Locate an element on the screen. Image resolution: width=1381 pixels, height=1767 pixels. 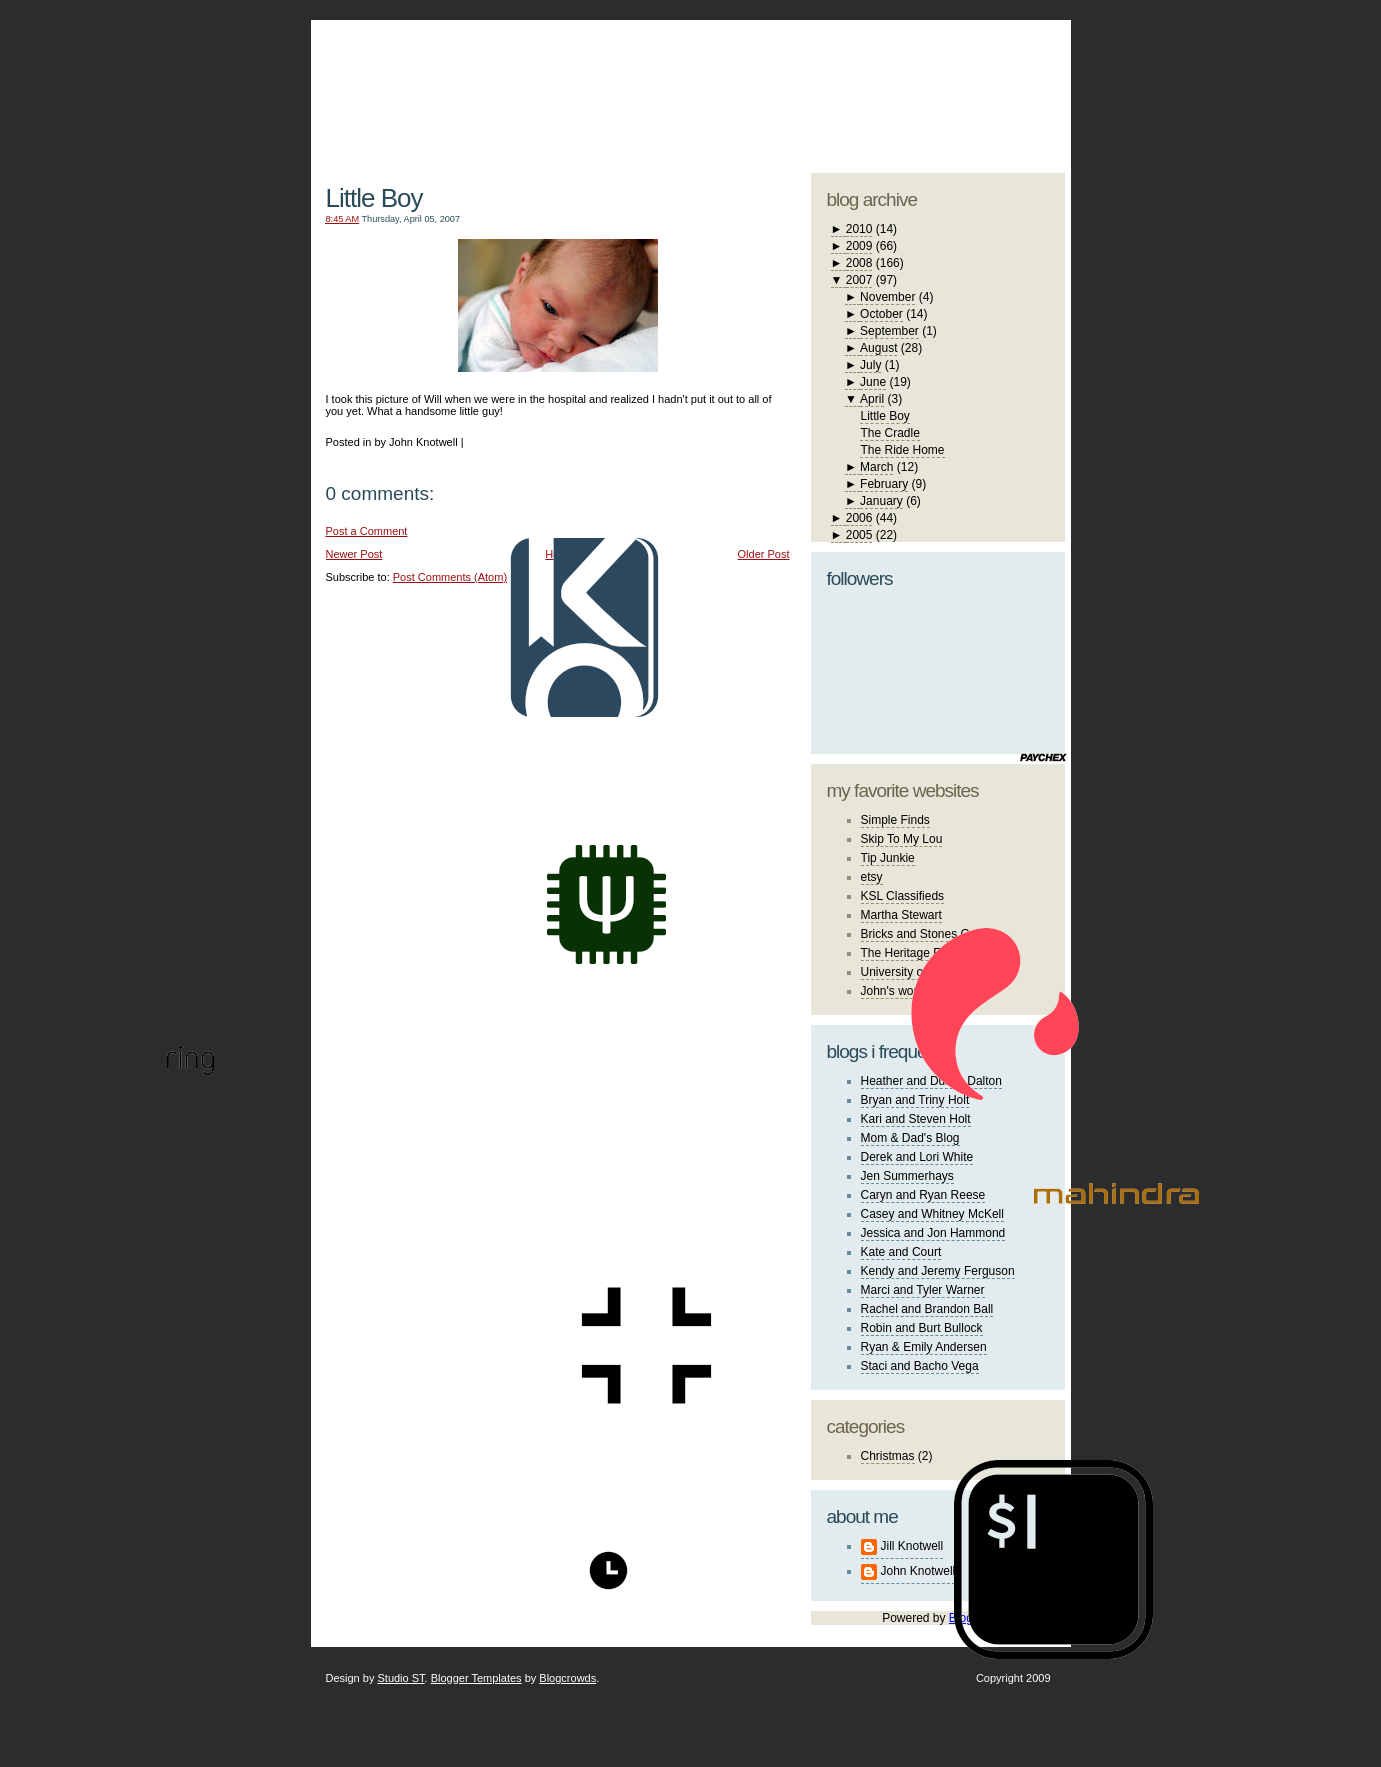
QMK firmware project logo is located at coordinates (606, 904).